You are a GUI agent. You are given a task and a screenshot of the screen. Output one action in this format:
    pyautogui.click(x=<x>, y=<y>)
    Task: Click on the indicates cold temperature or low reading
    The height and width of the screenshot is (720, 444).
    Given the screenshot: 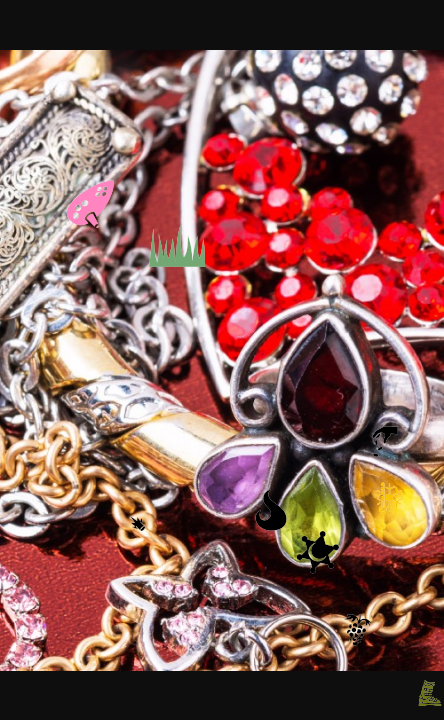 What is the action you would take?
    pyautogui.click(x=389, y=497)
    